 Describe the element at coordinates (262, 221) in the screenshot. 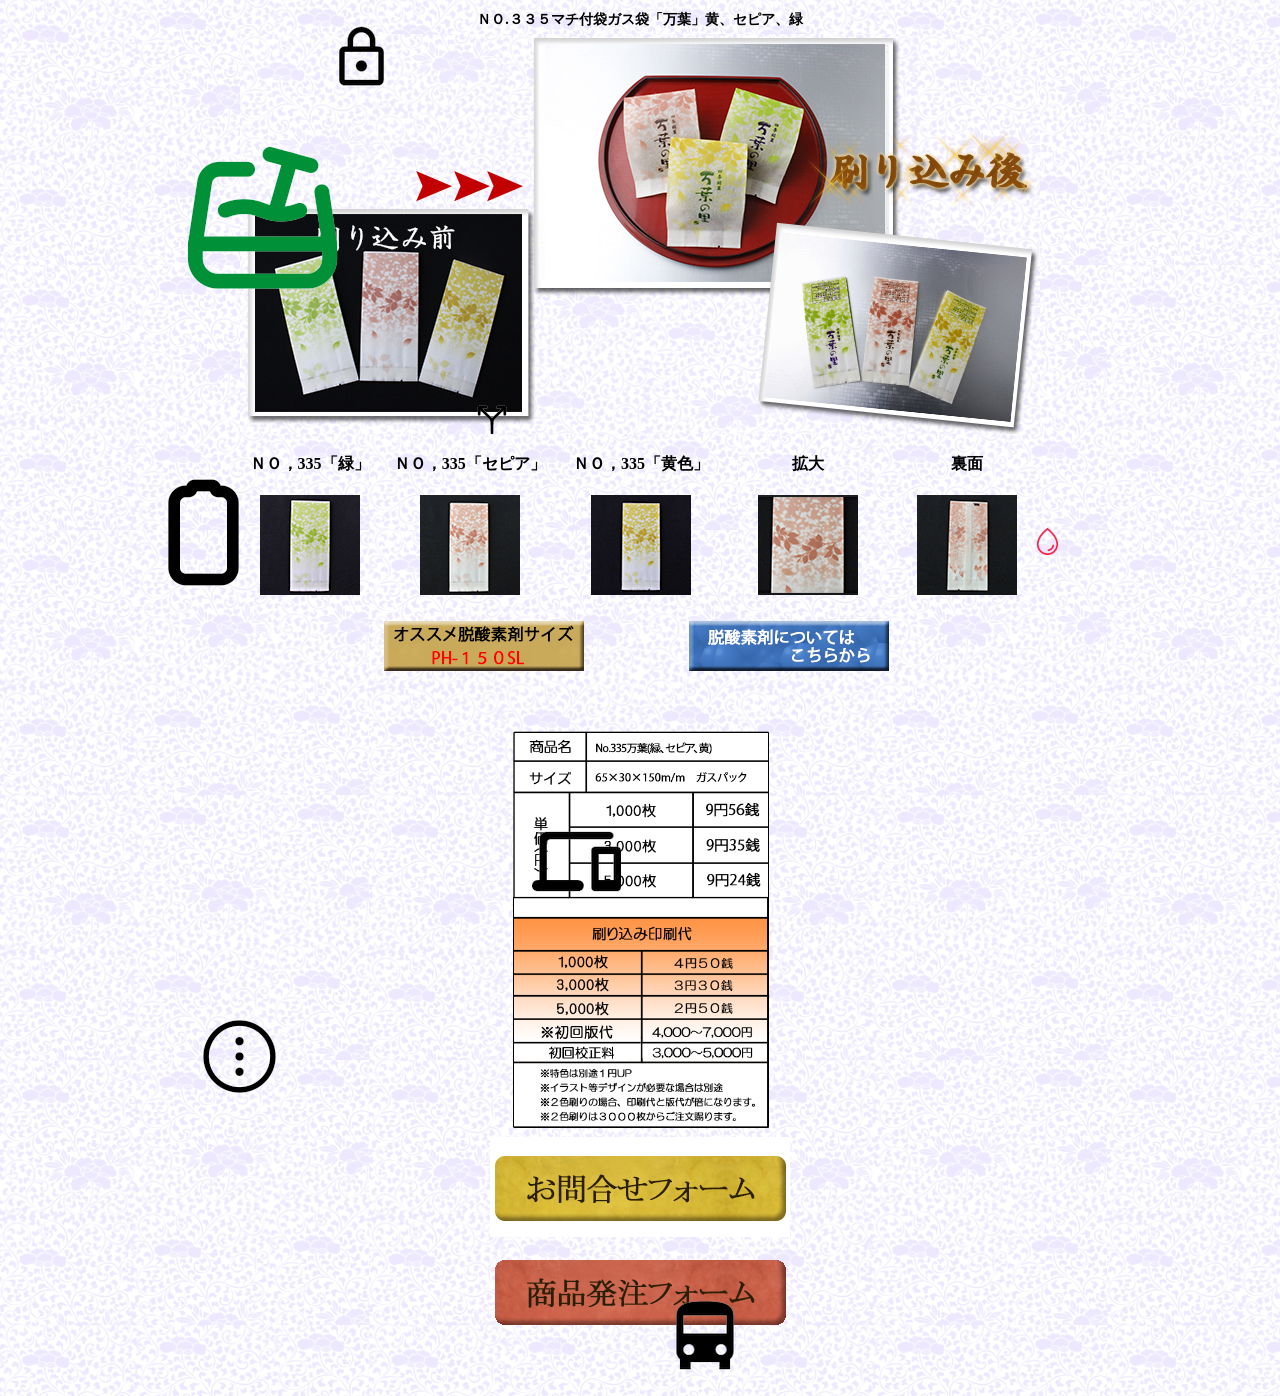

I see `access sandbox or testing environment` at that location.